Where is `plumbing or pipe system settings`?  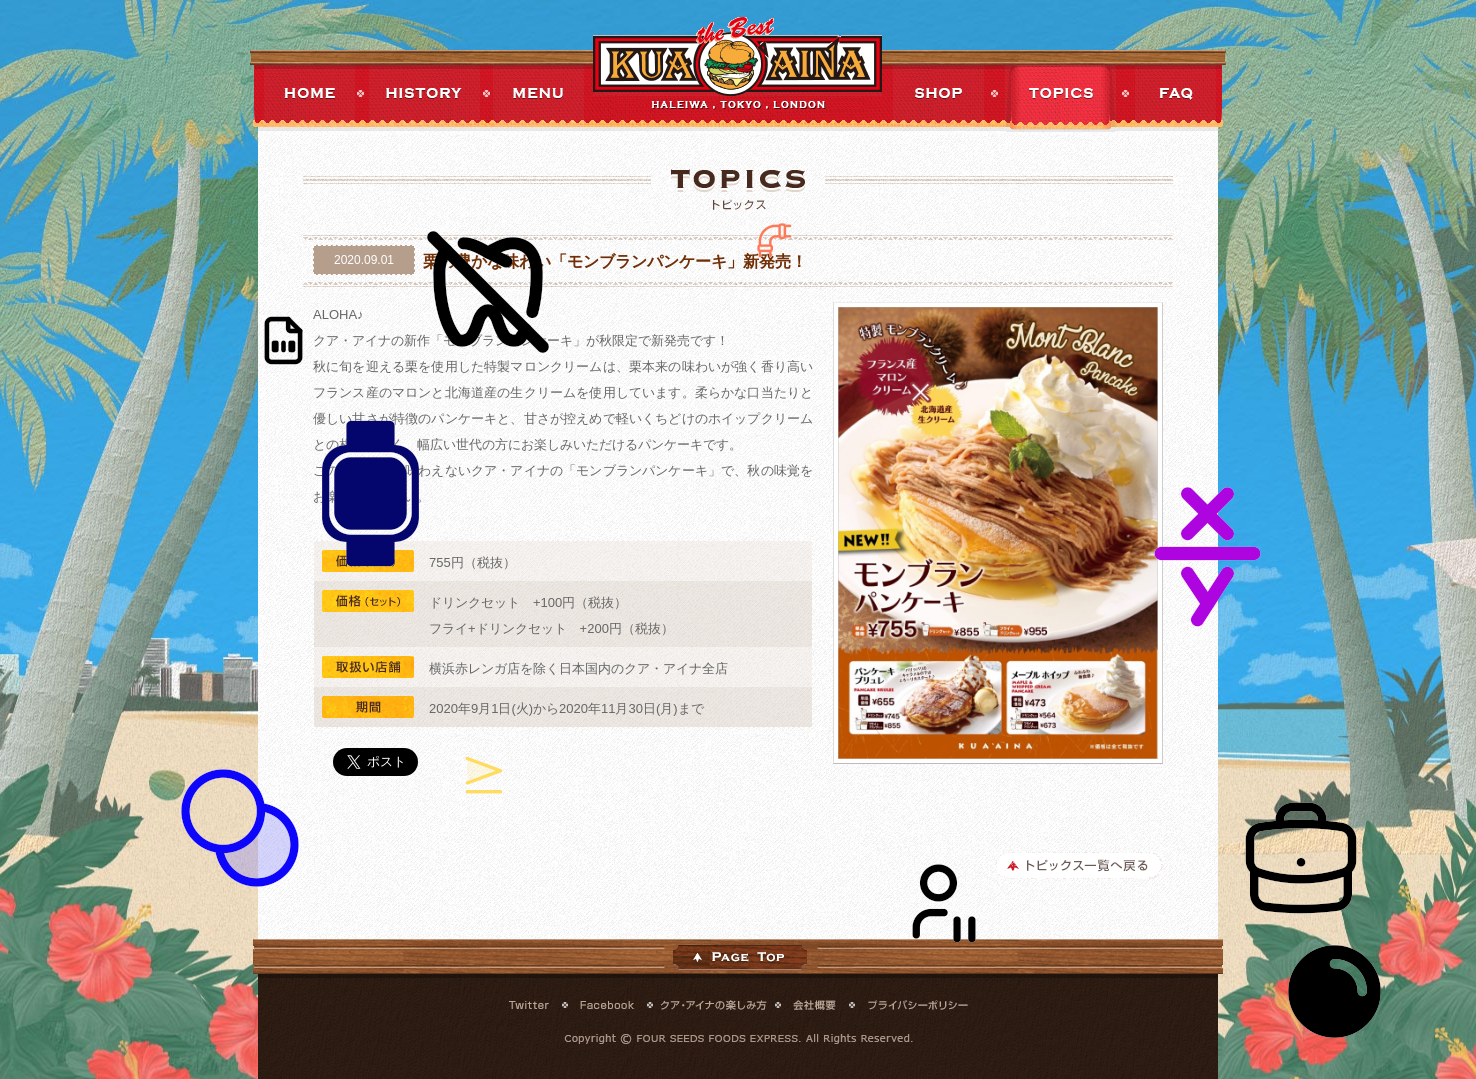 plumbing or pipe system settings is located at coordinates (773, 239).